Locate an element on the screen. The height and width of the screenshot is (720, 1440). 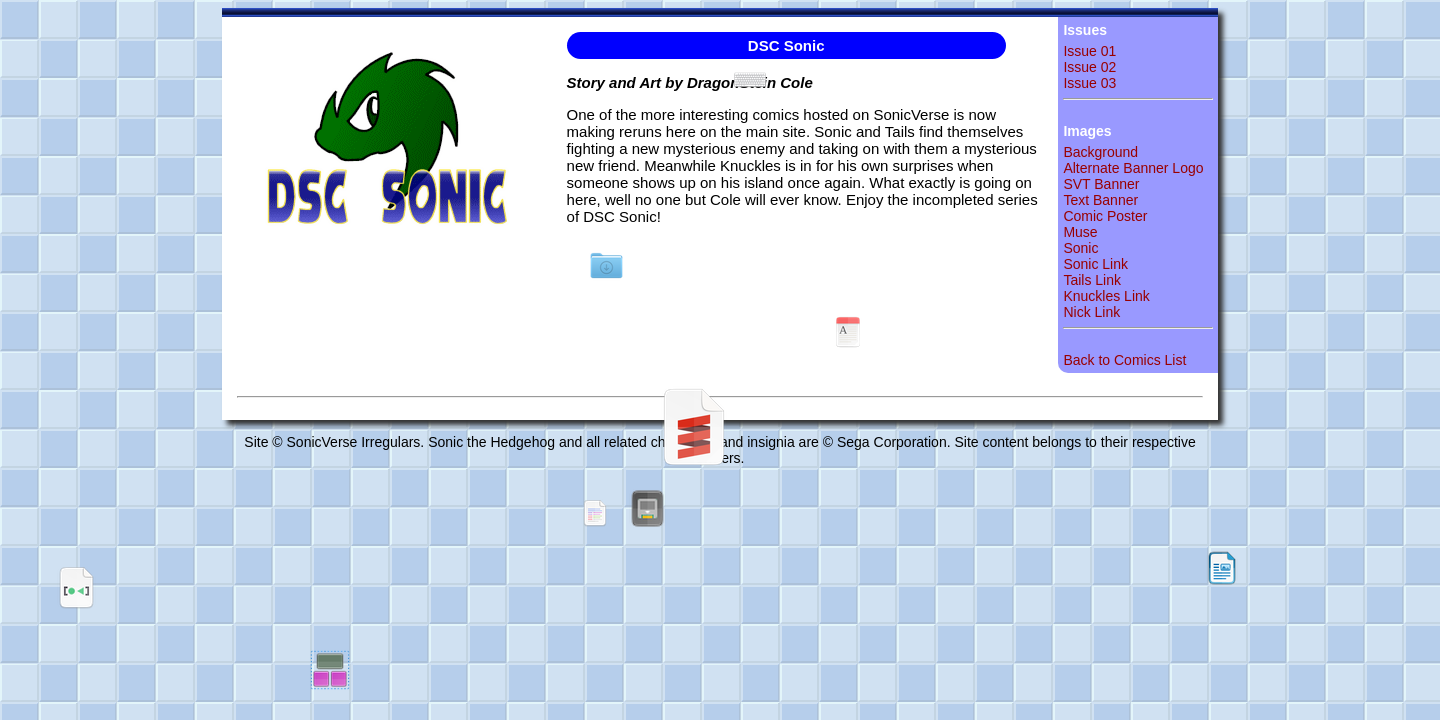
a scala programming language source file is located at coordinates (694, 427).